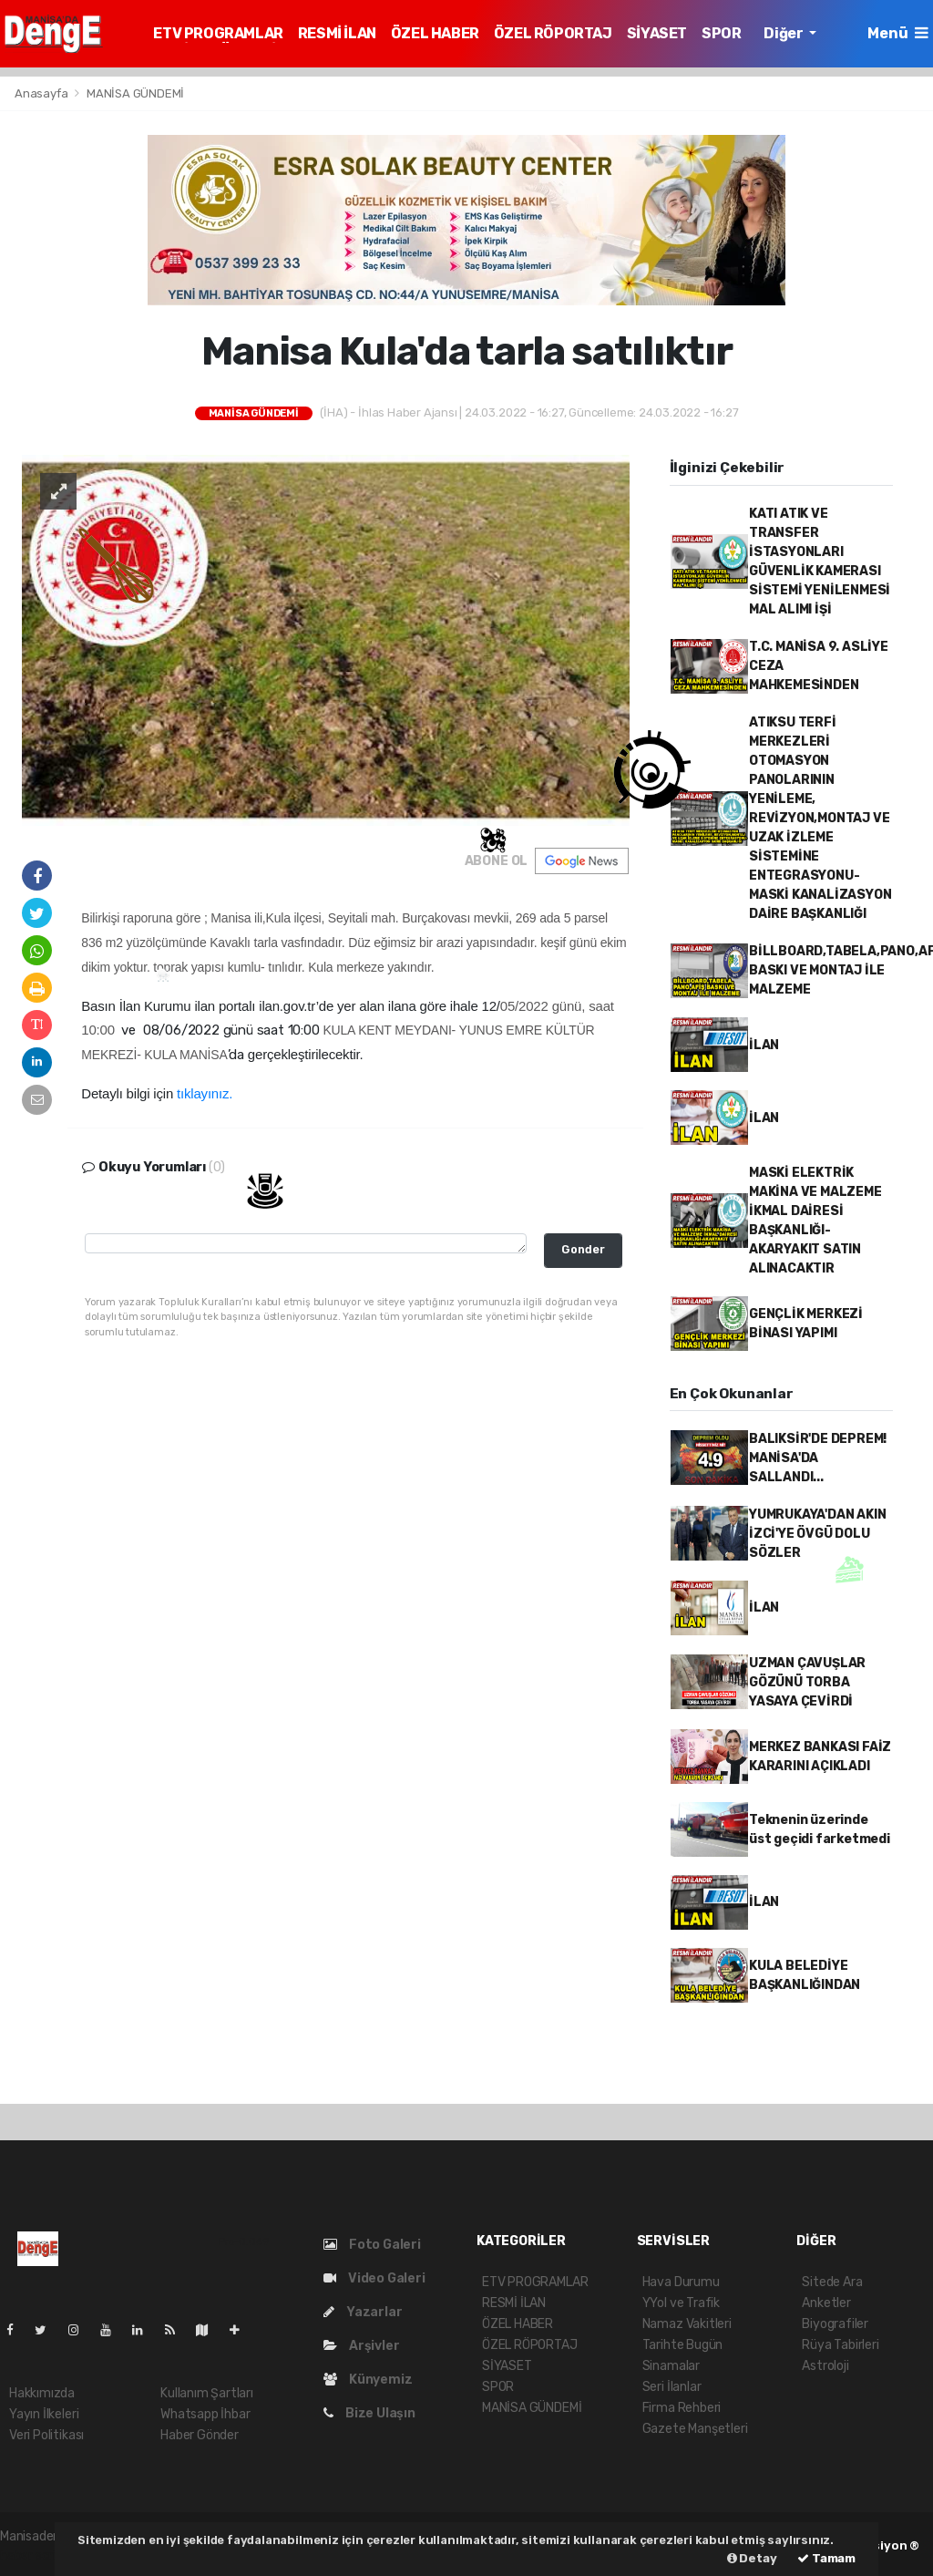 This screenshot has height=2576, width=933. What do you see at coordinates (652, 769) in the screenshot?
I see `access microscope or magnification tools` at bounding box center [652, 769].